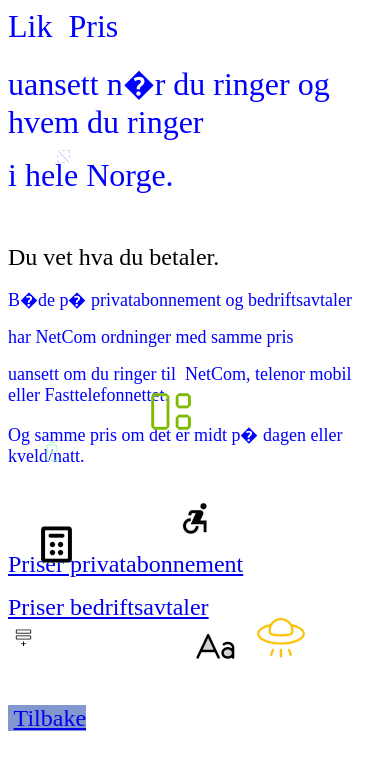 This screenshot has width=375, height=782. What do you see at coordinates (56, 544) in the screenshot?
I see `open the calculator app` at bounding box center [56, 544].